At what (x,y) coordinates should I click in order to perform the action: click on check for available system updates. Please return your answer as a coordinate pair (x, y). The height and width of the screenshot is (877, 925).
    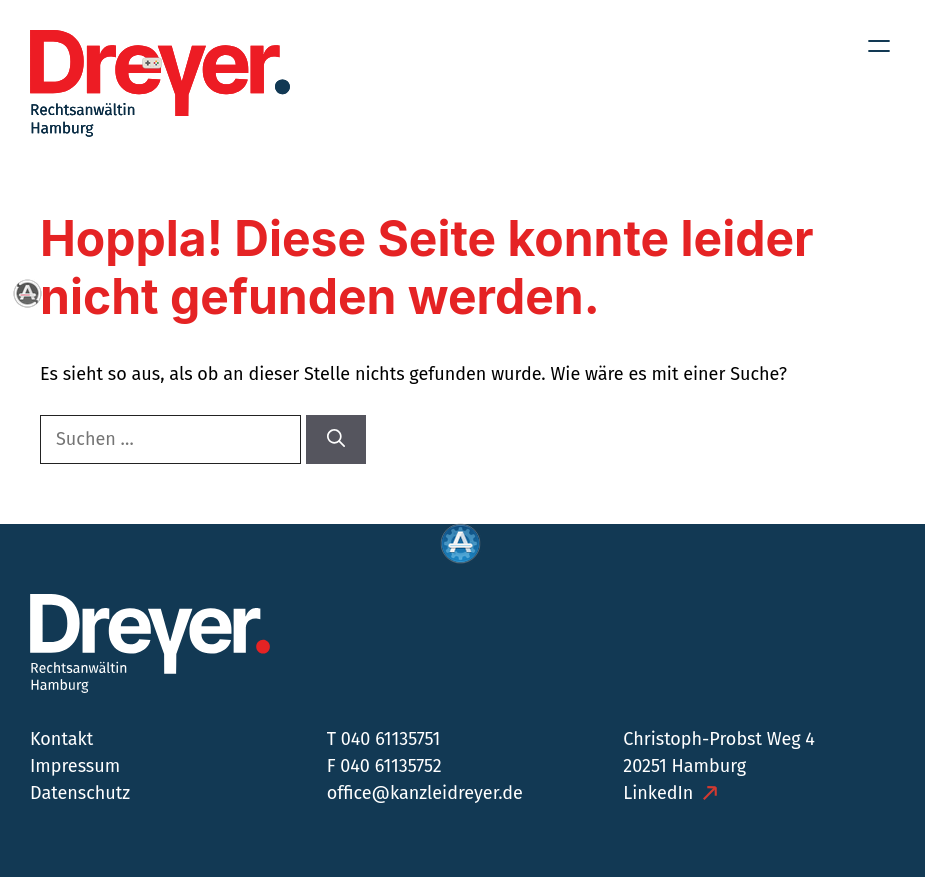
    Looking at the image, I should click on (27, 293).